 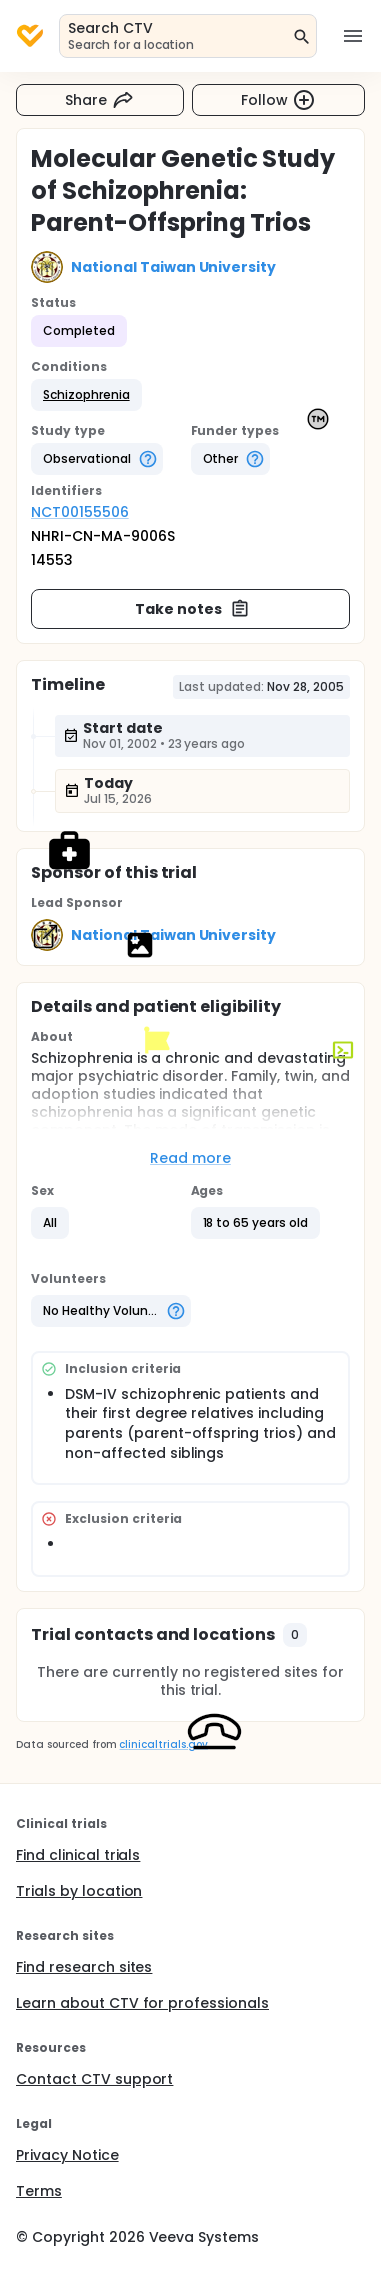 I want to click on open link in a new tab or window, so click(x=45, y=936).